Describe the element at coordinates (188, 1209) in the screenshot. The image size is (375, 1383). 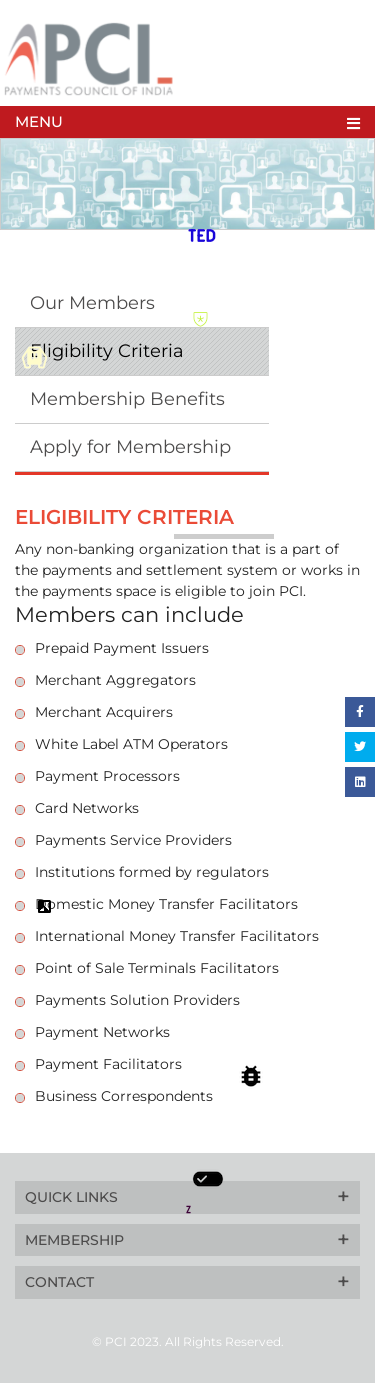
I see `indicates z-index or layer ordering option` at that location.